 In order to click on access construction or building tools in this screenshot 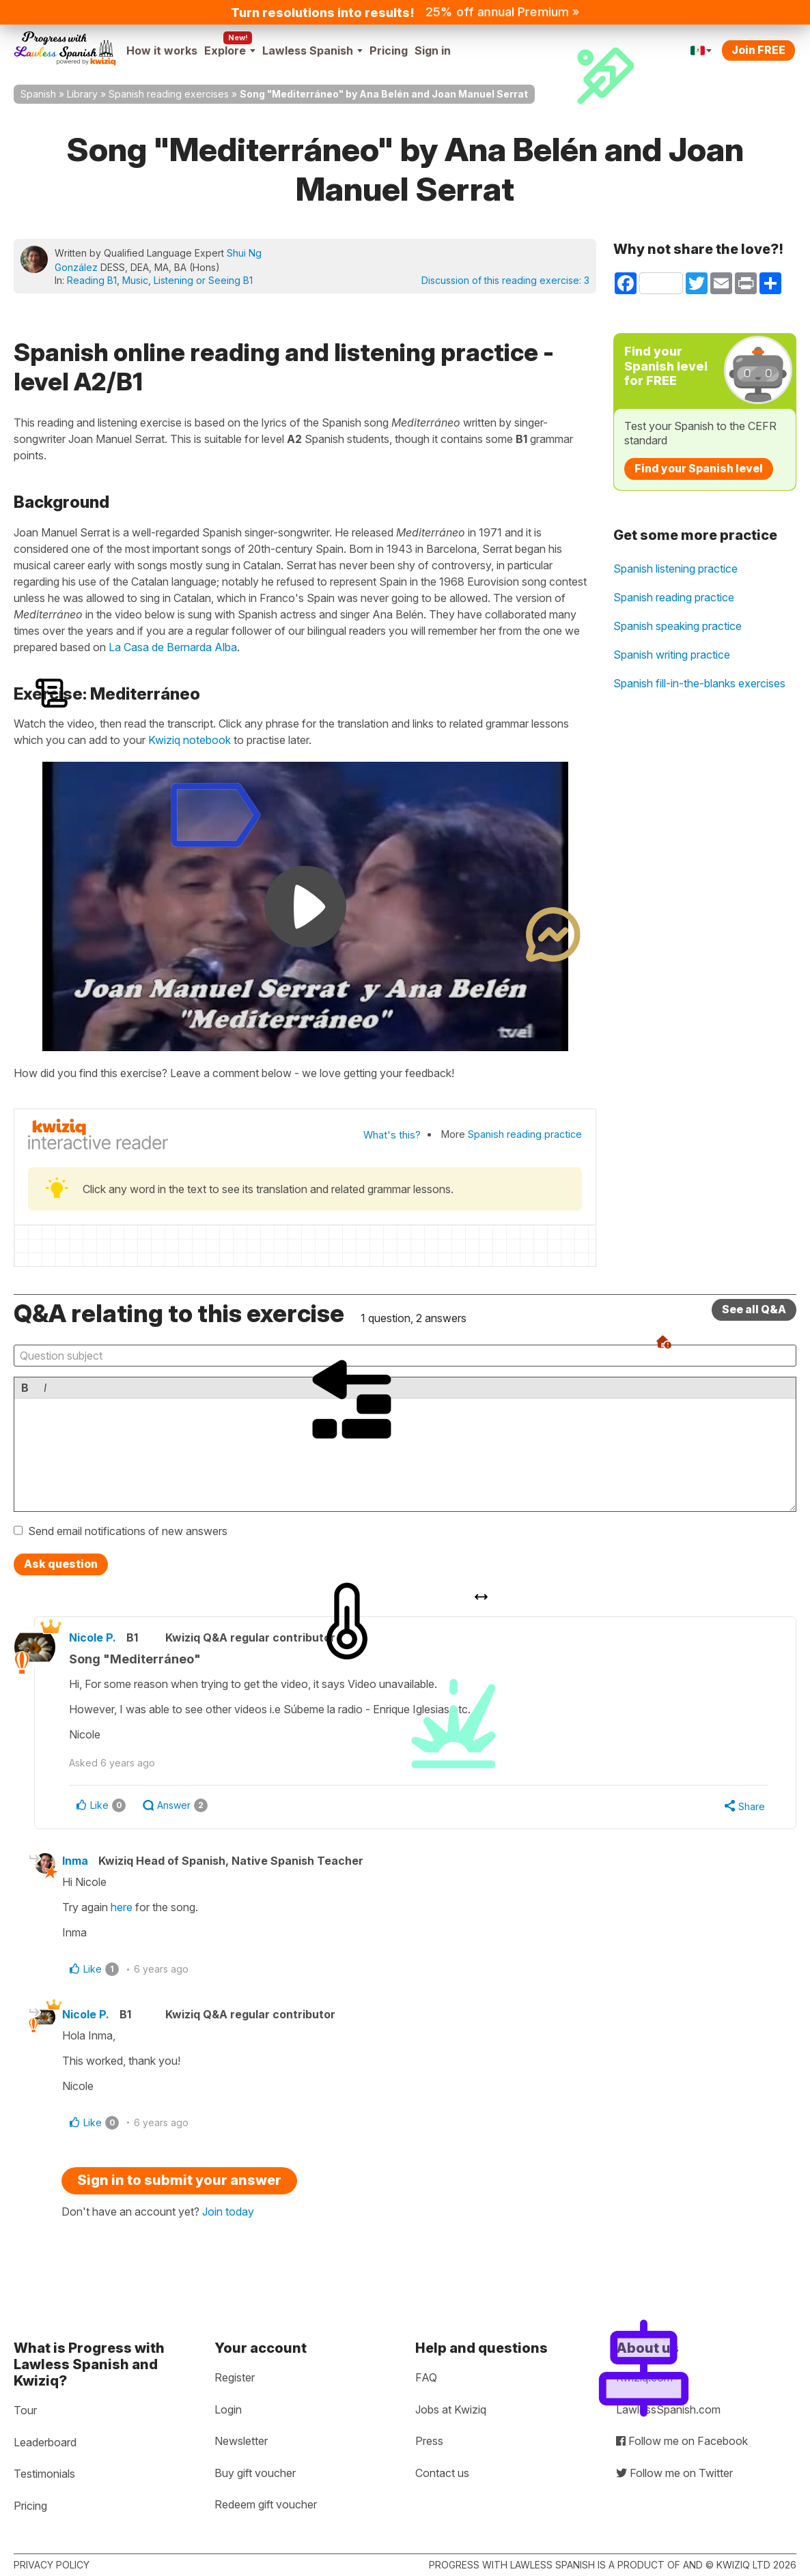, I will do `click(352, 1399)`.